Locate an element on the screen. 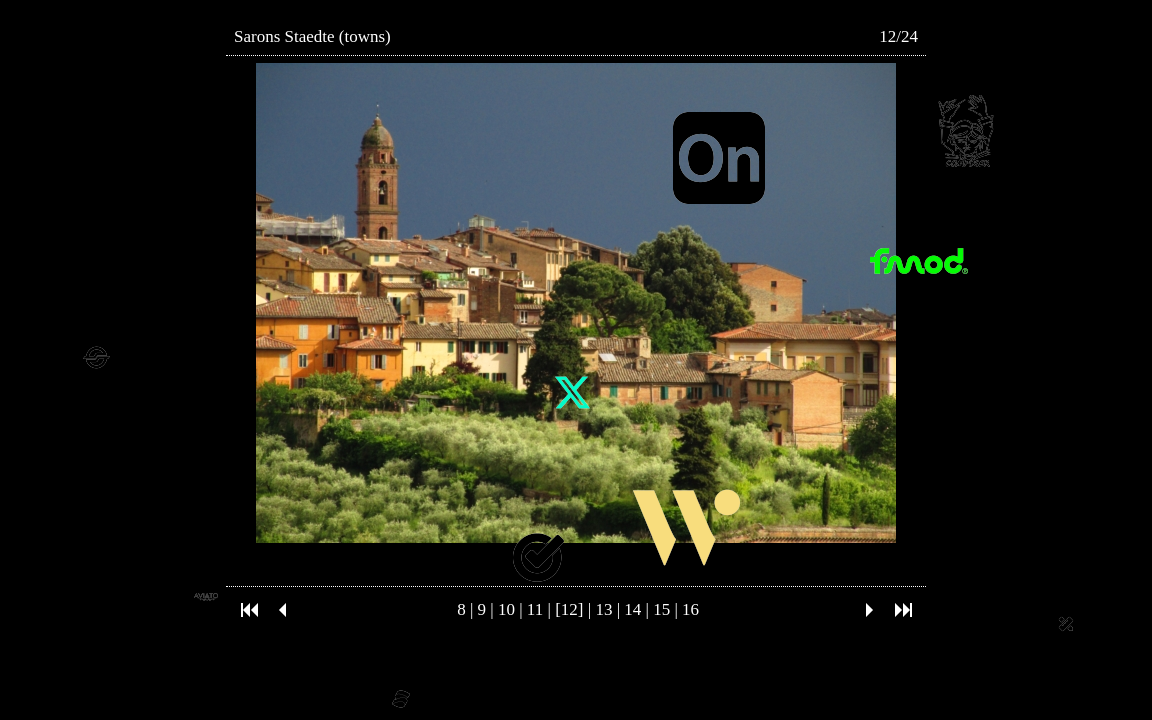 The image size is (1152, 720). fmod audio middleware logo is located at coordinates (919, 261).